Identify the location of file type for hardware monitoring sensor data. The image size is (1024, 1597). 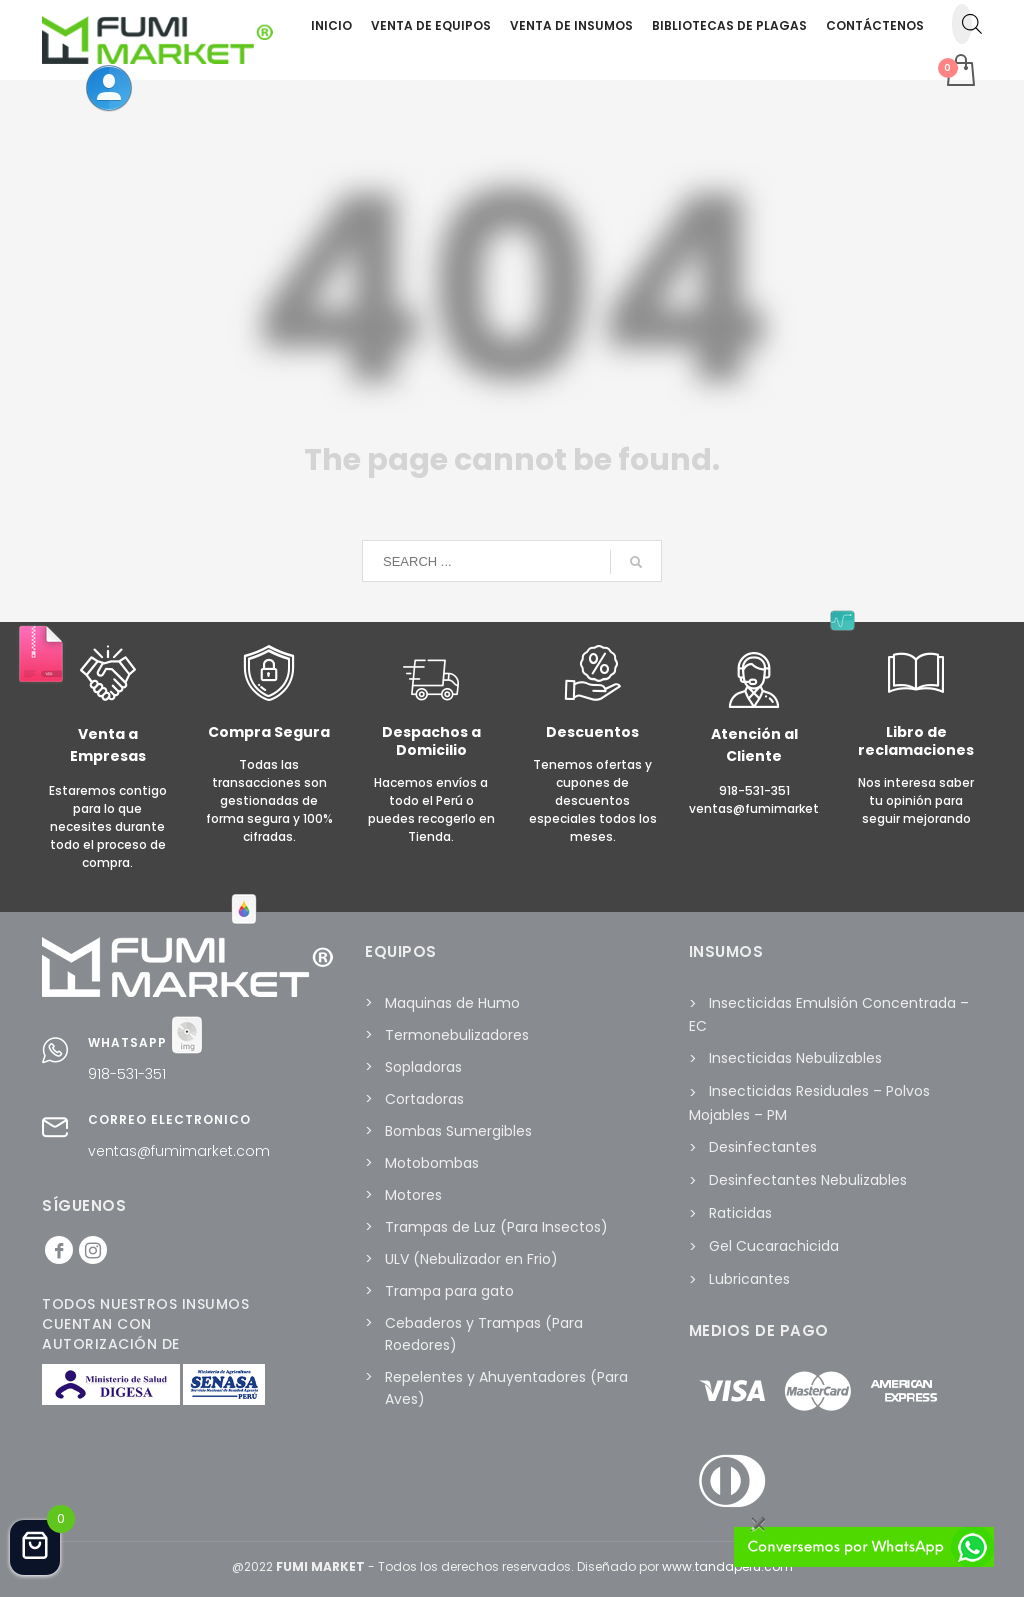
(244, 909).